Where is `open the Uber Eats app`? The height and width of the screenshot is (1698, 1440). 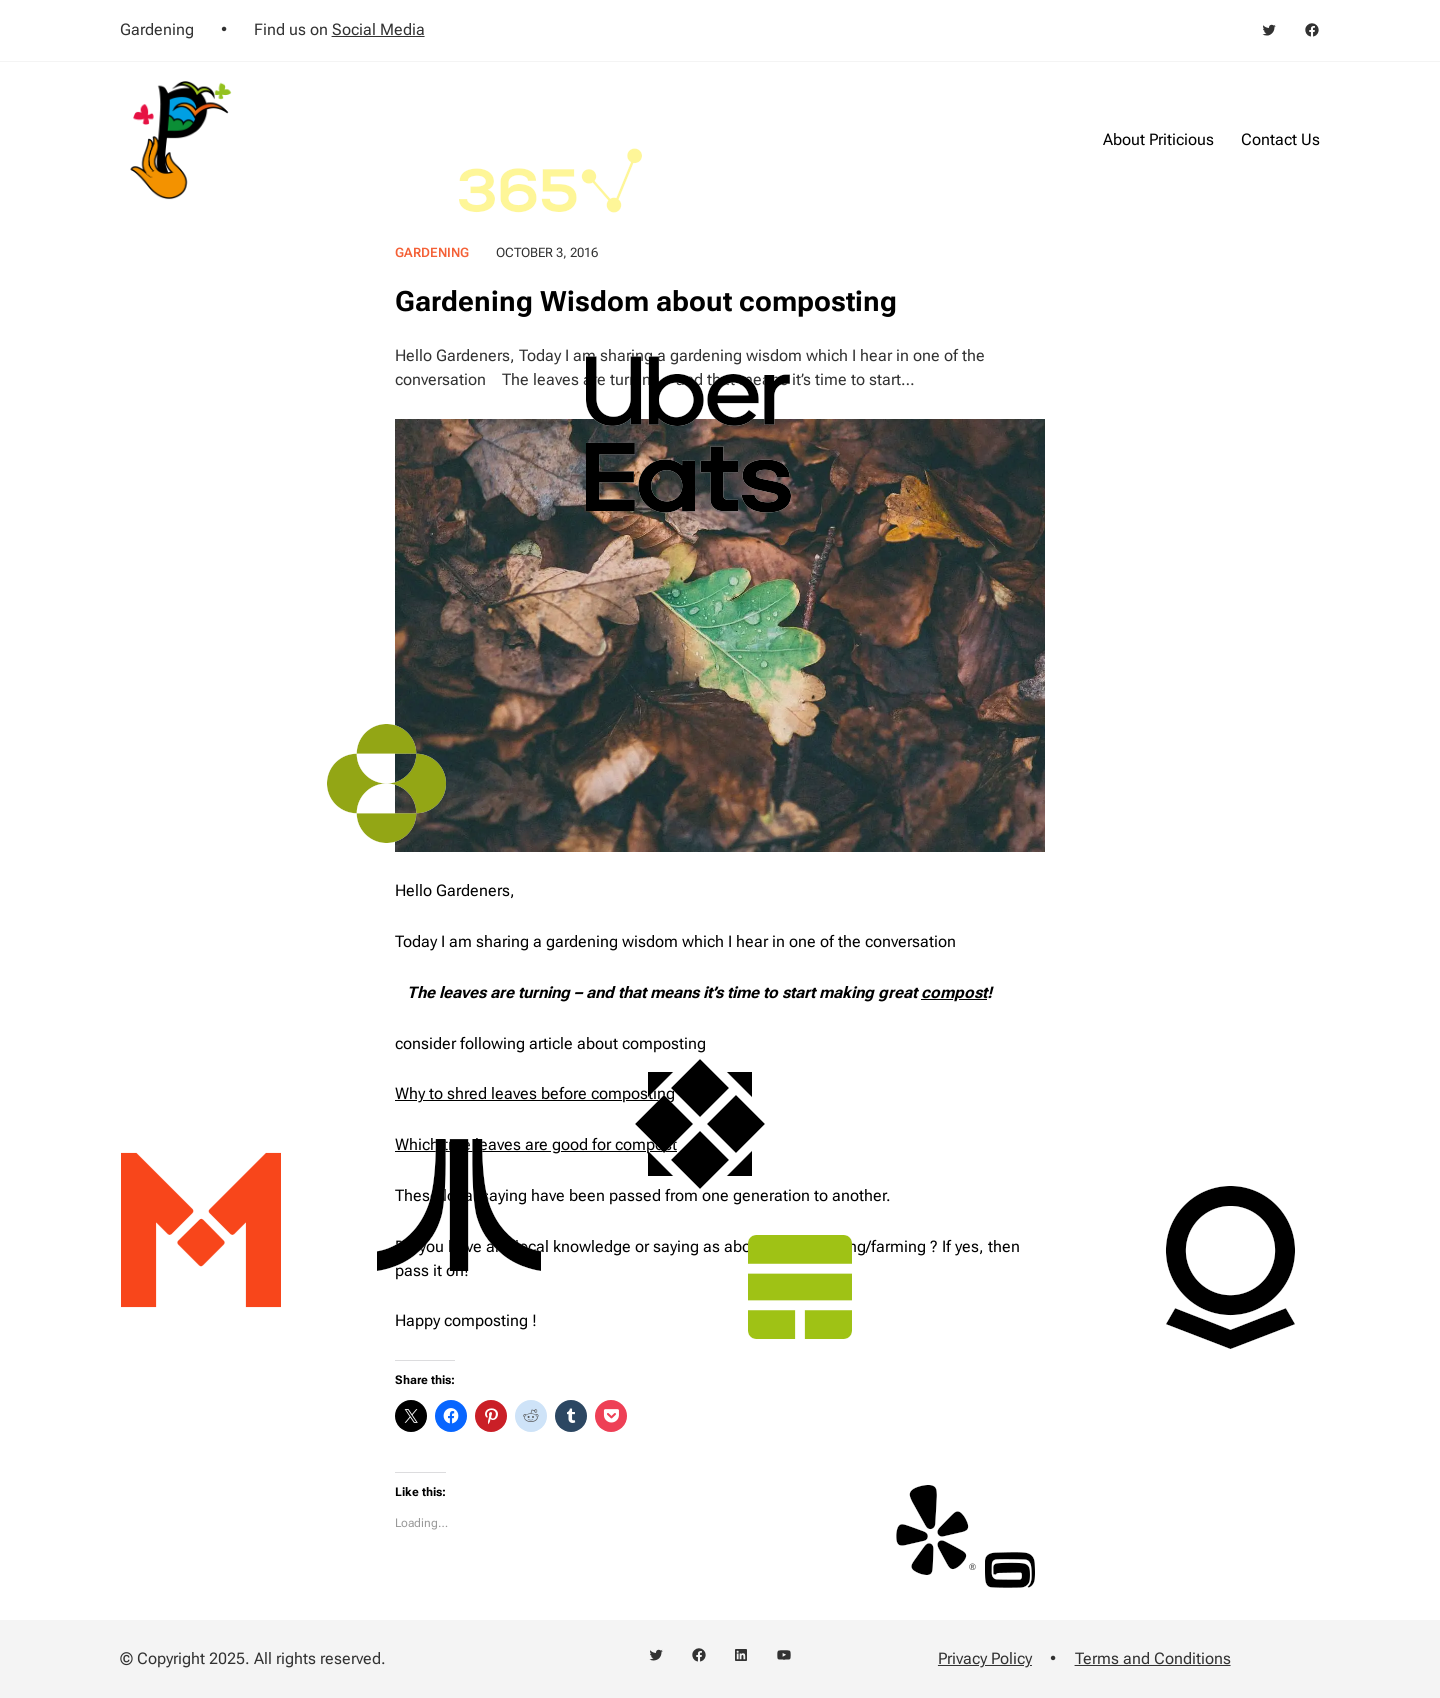
open the Uber Eats app is located at coordinates (688, 434).